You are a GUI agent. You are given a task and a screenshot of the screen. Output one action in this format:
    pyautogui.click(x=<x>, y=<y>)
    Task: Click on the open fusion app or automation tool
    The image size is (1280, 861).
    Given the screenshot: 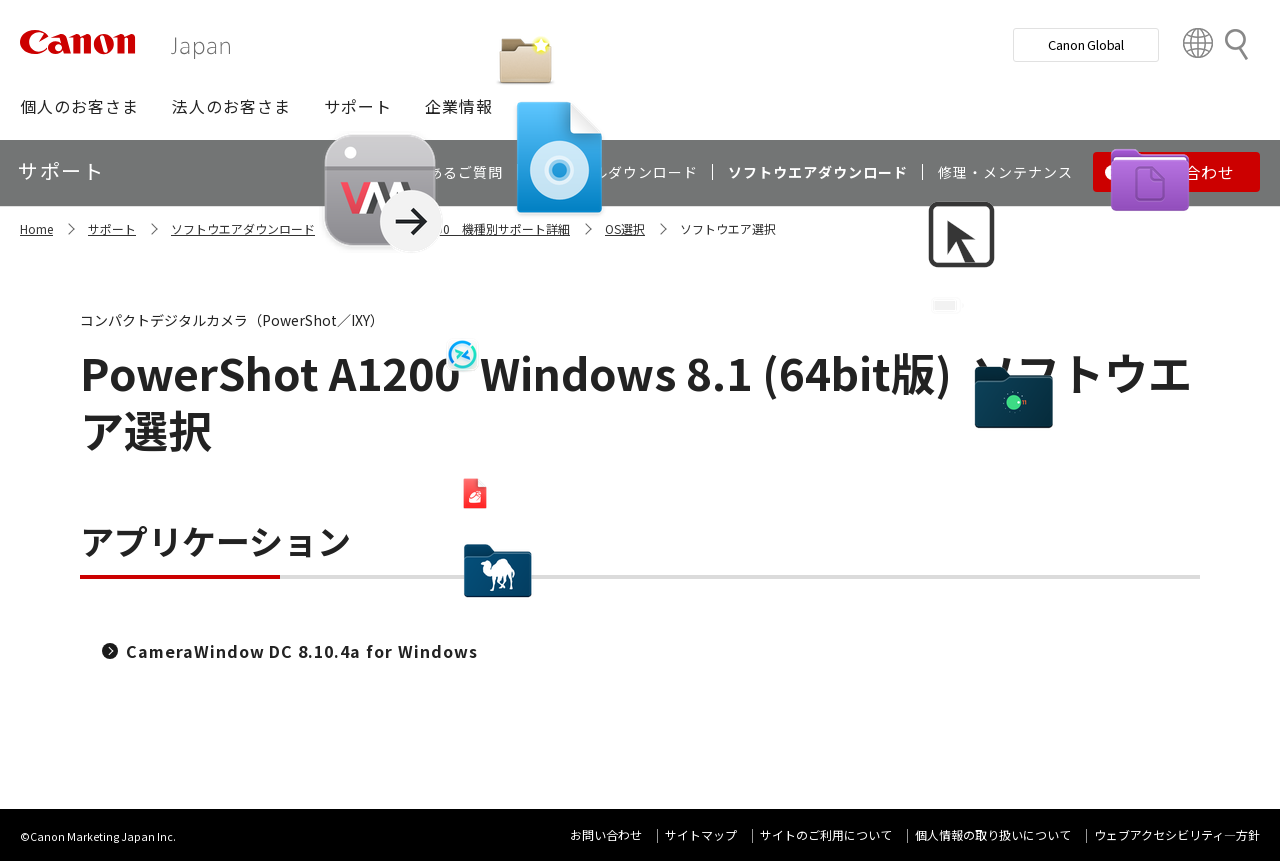 What is the action you would take?
    pyautogui.click(x=961, y=234)
    